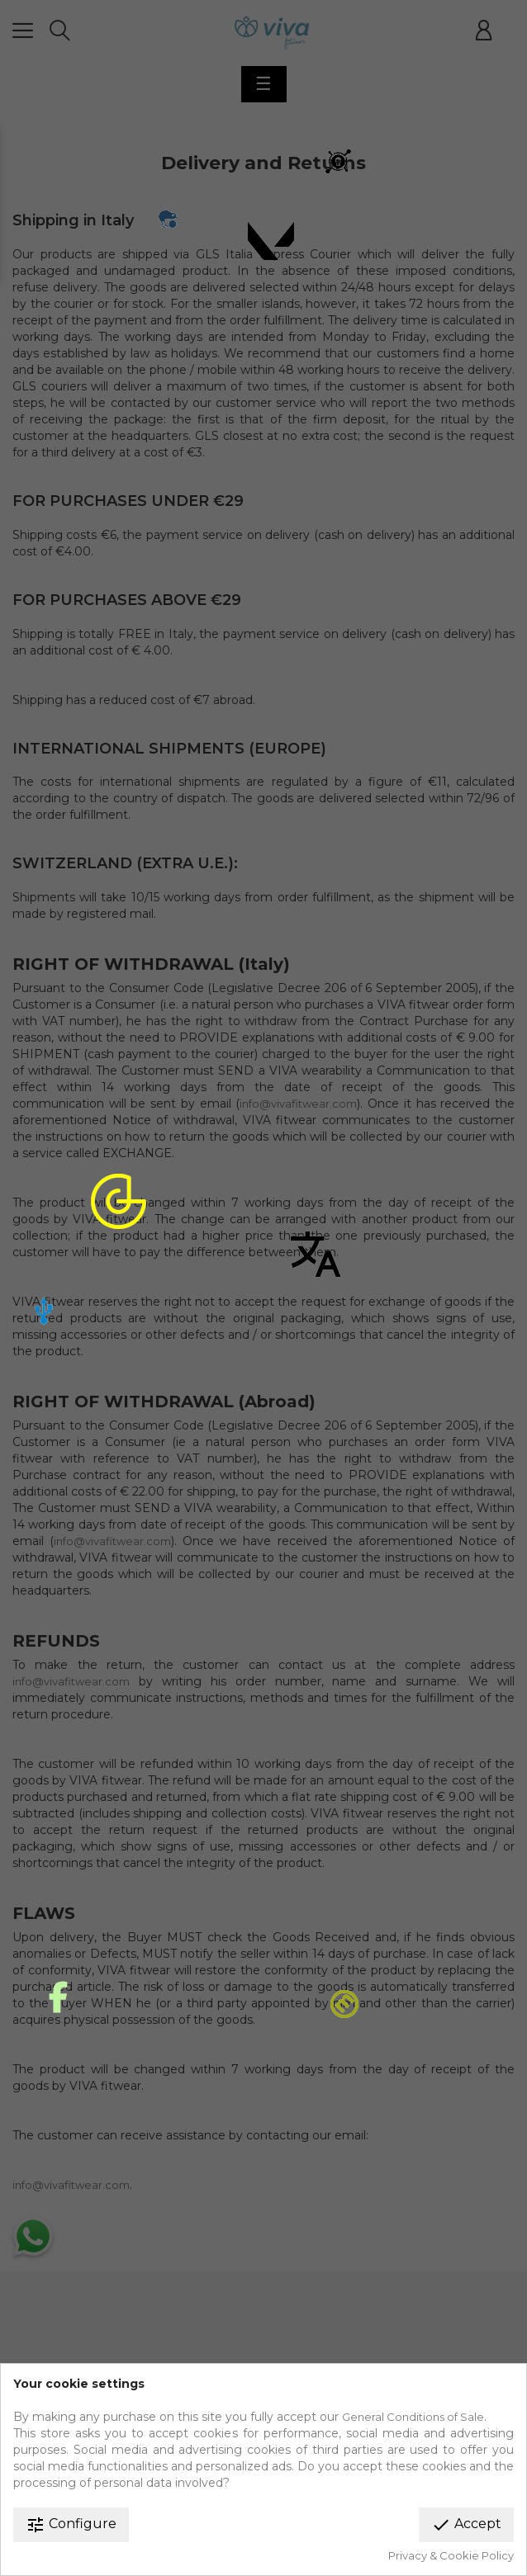  Describe the element at coordinates (118, 1201) in the screenshot. I see `visit the Game Developer website` at that location.